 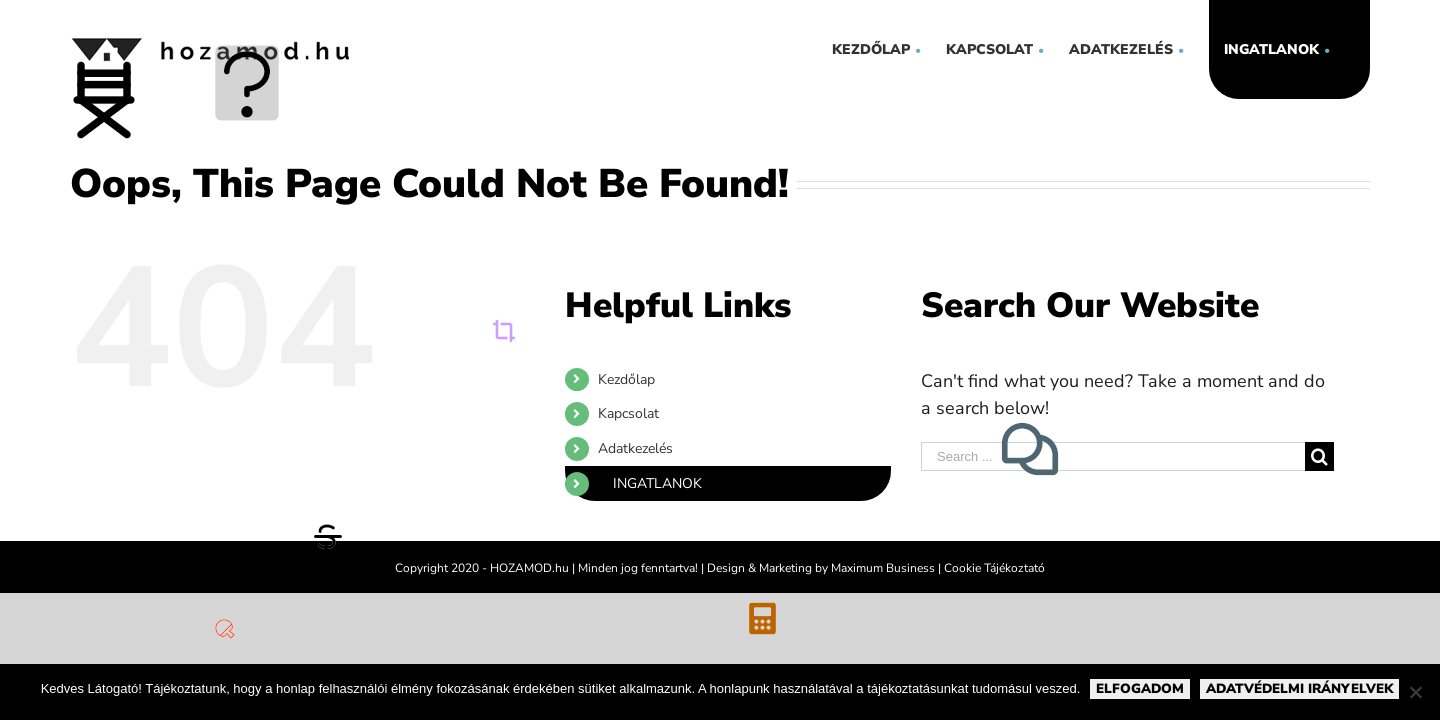 What do you see at coordinates (104, 100) in the screenshot?
I see `access director or filmmaker tools` at bounding box center [104, 100].